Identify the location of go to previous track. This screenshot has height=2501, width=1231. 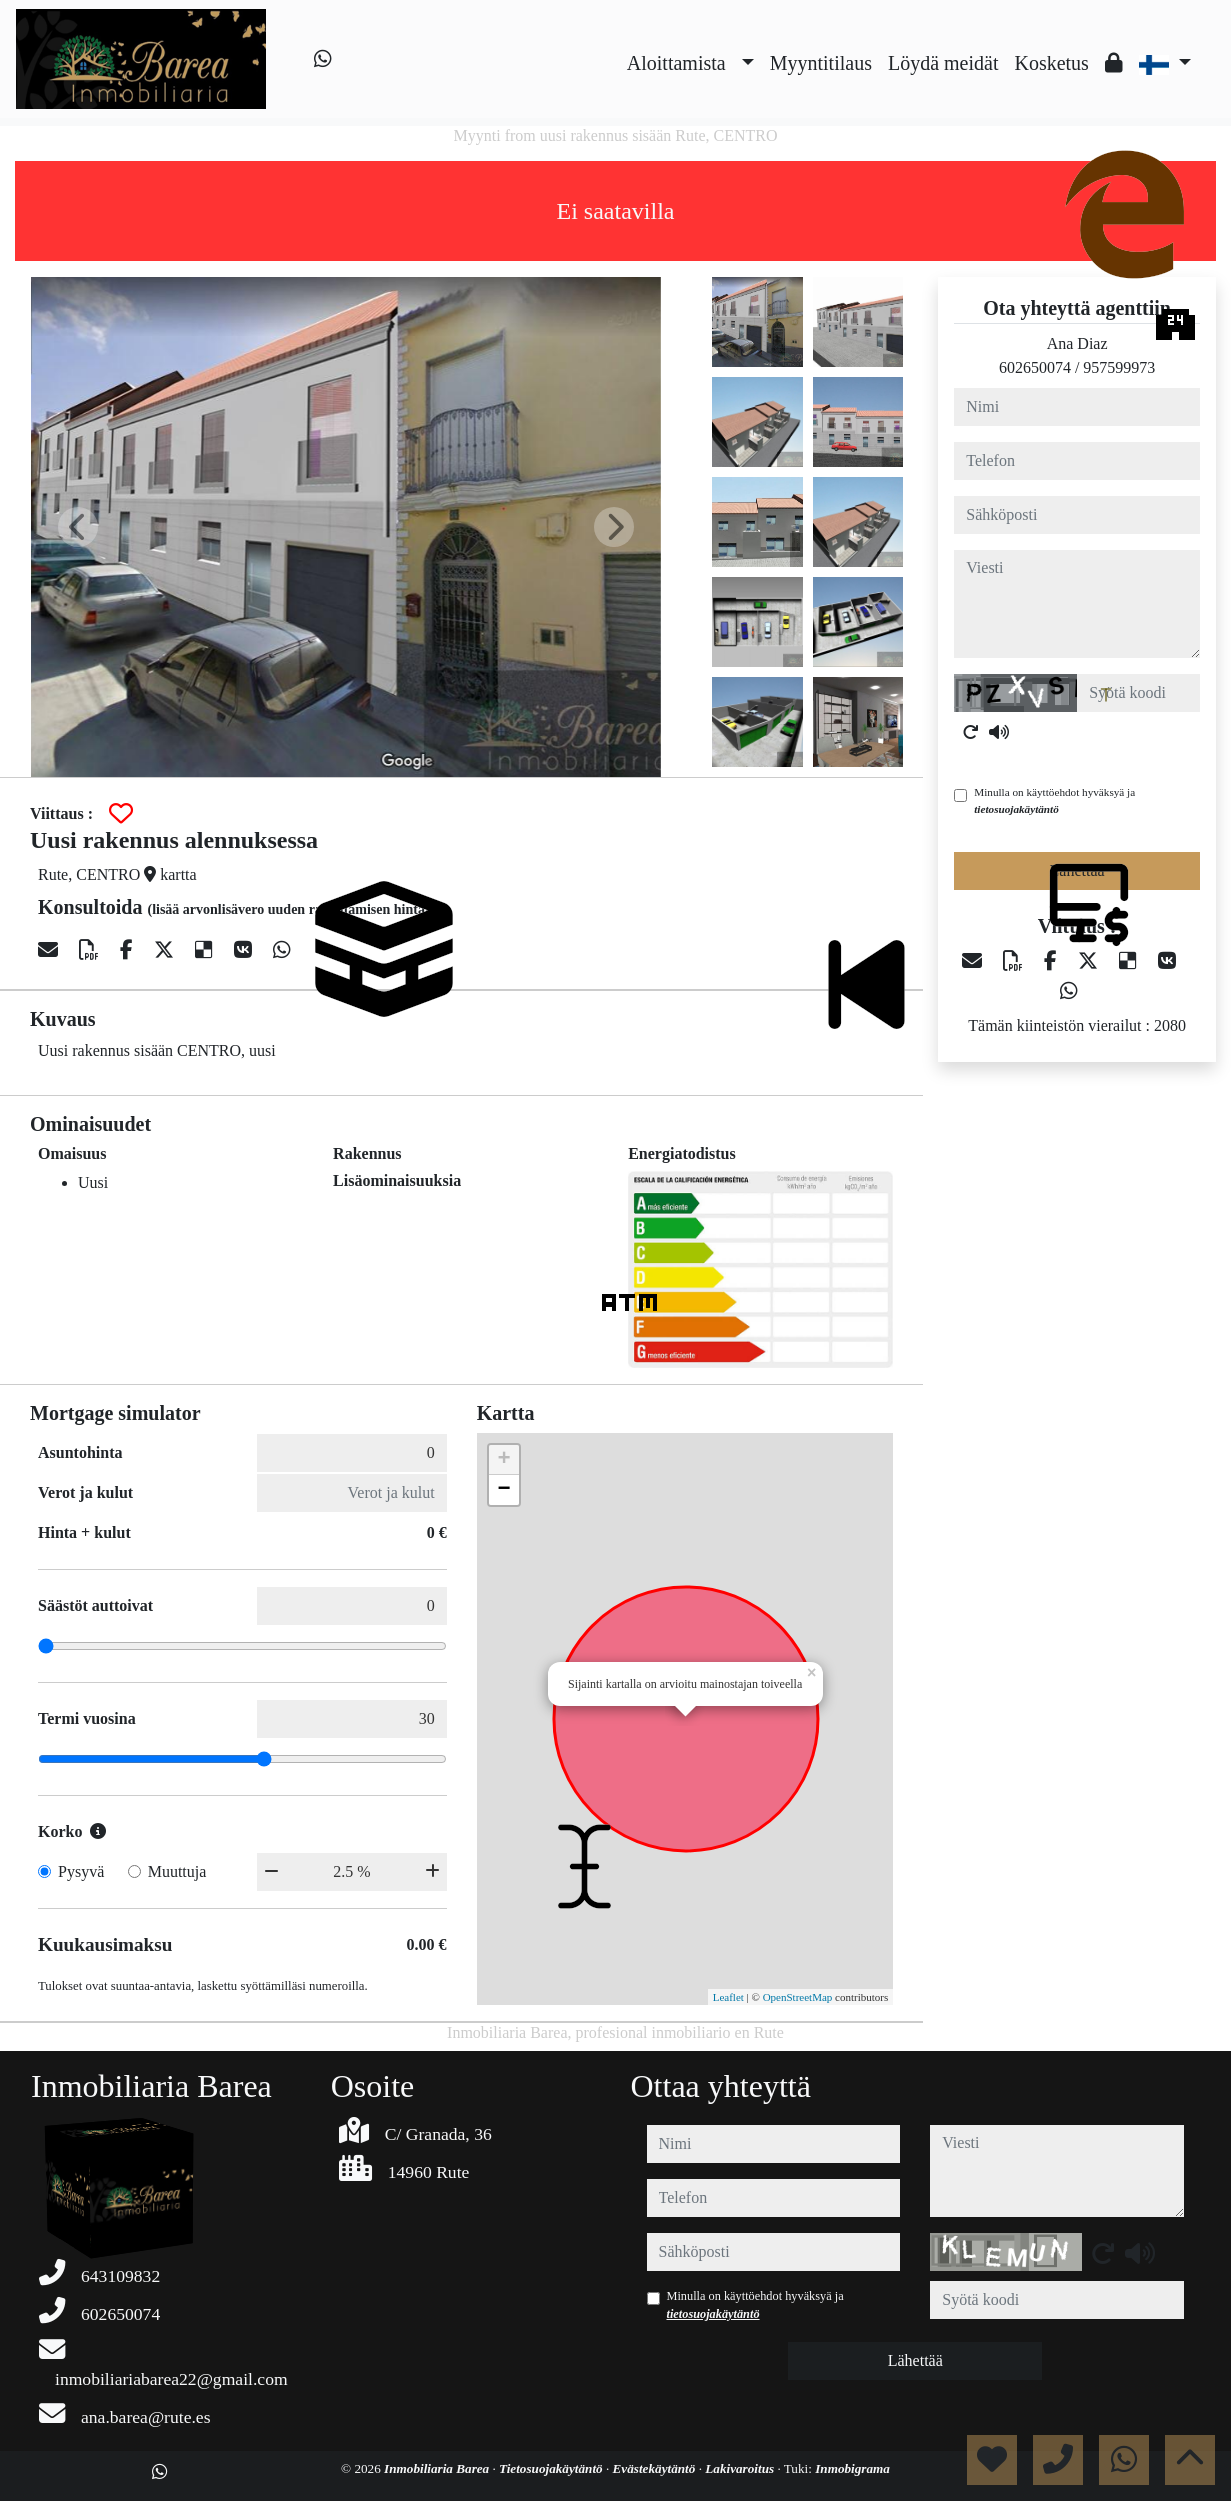
(866, 984).